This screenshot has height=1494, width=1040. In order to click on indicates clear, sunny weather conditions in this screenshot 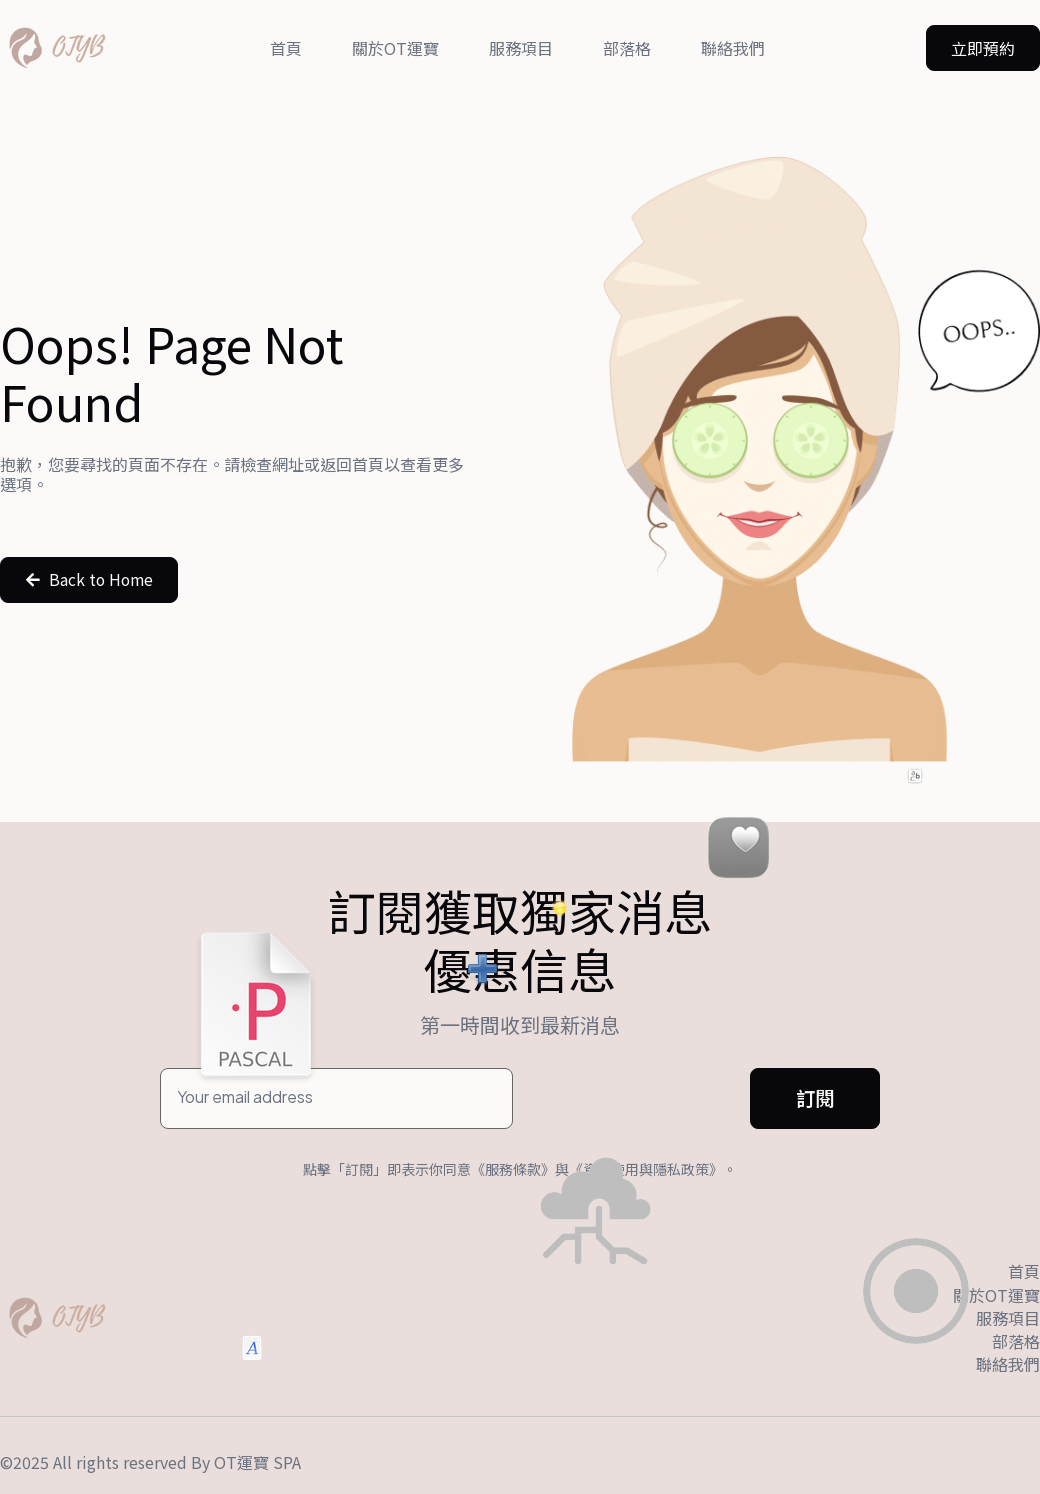, I will do `click(560, 908)`.